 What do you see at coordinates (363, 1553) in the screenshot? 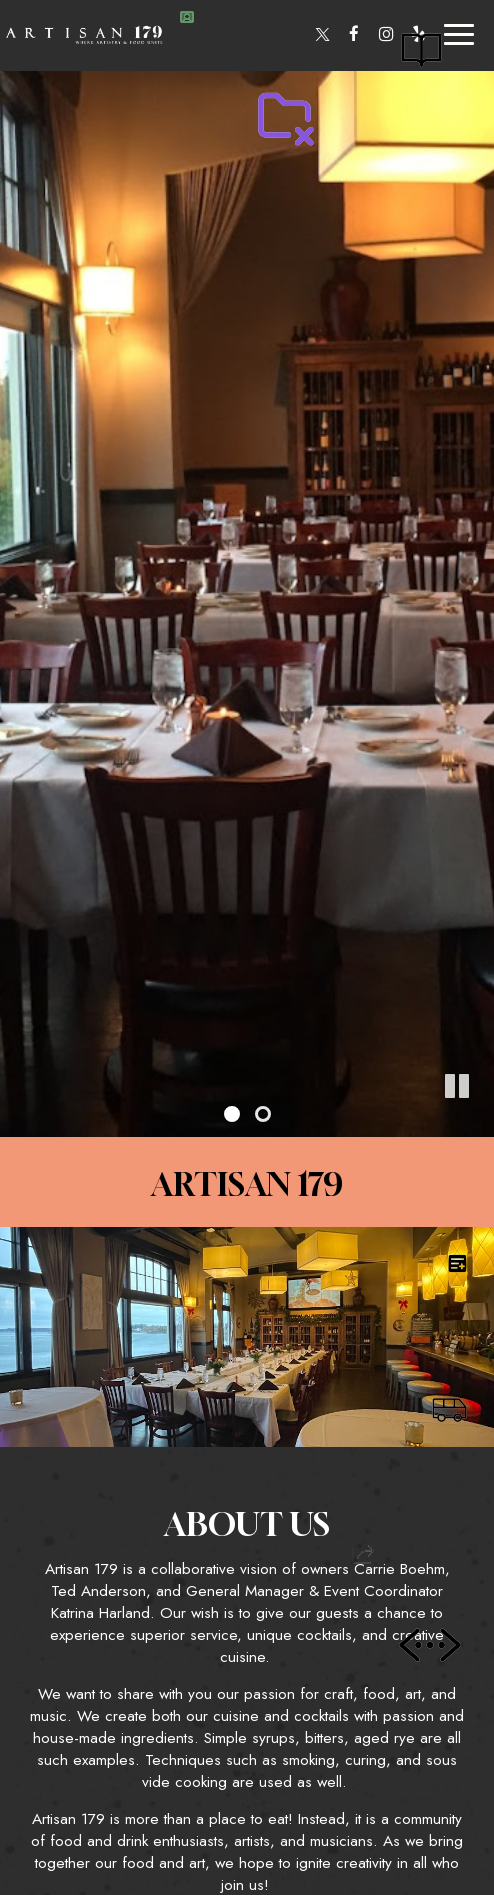
I see `share content with others` at bounding box center [363, 1553].